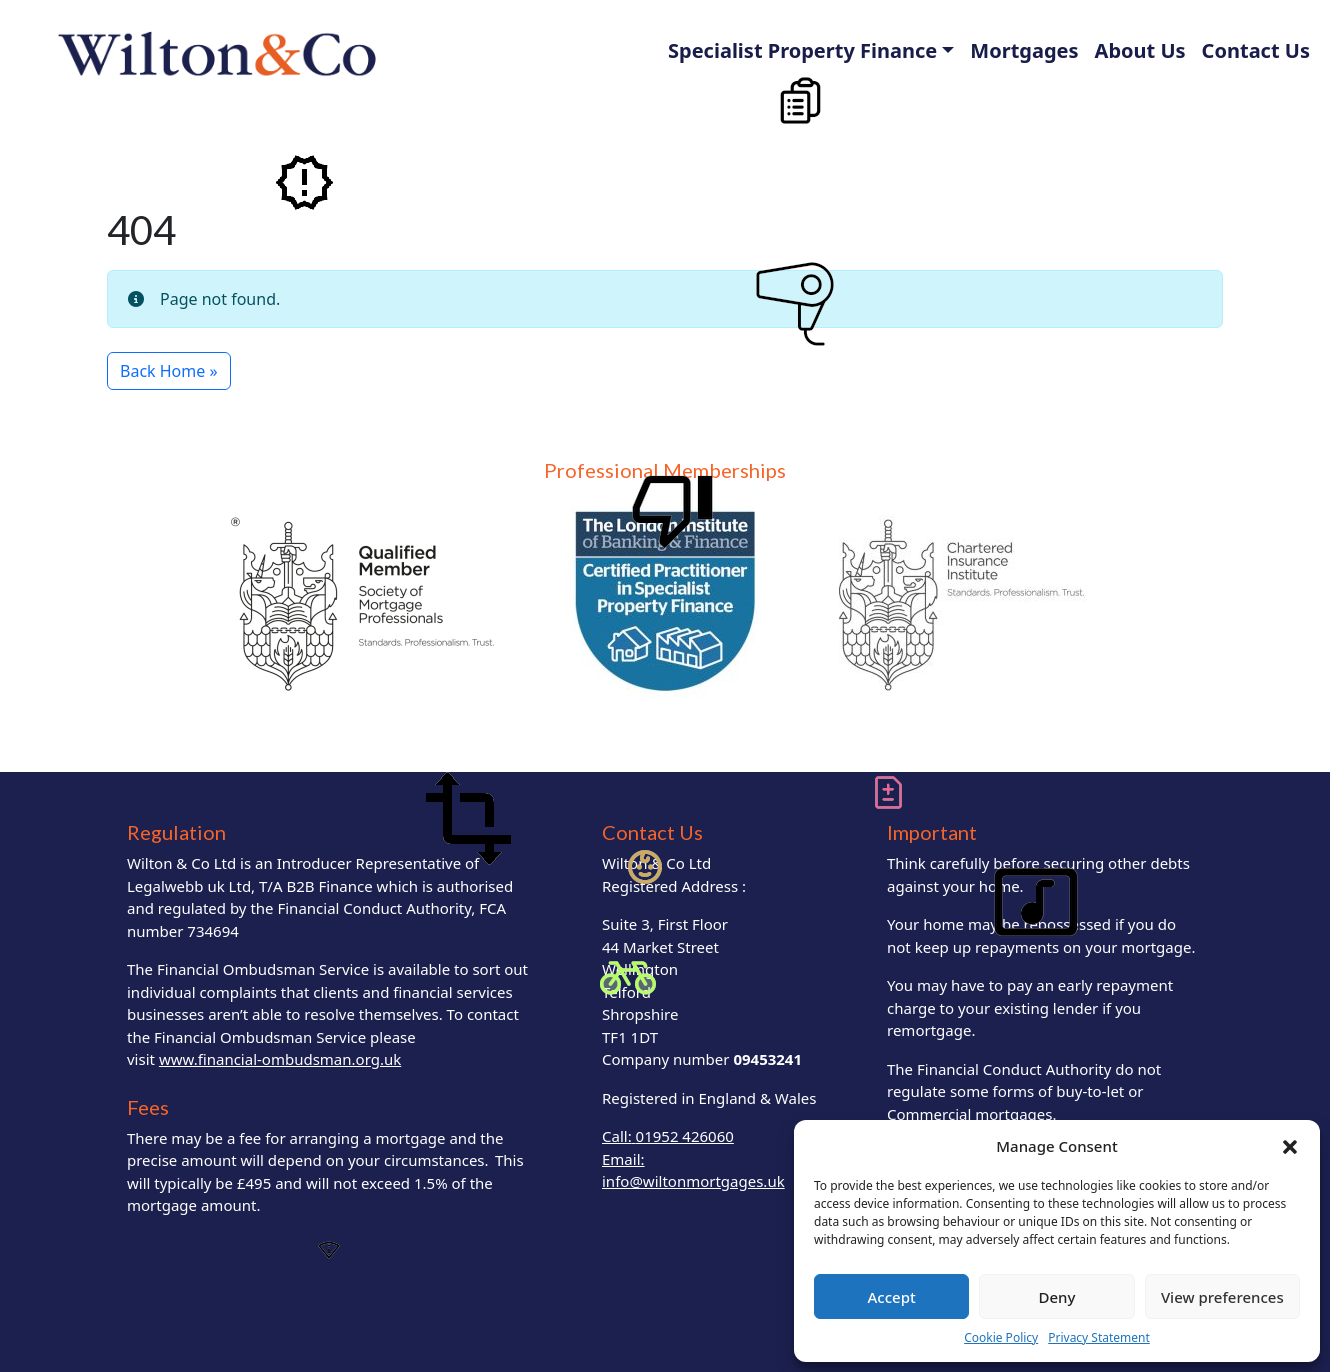 The image size is (1330, 1372). Describe the element at coordinates (888, 792) in the screenshot. I see `view file differences or changes` at that location.